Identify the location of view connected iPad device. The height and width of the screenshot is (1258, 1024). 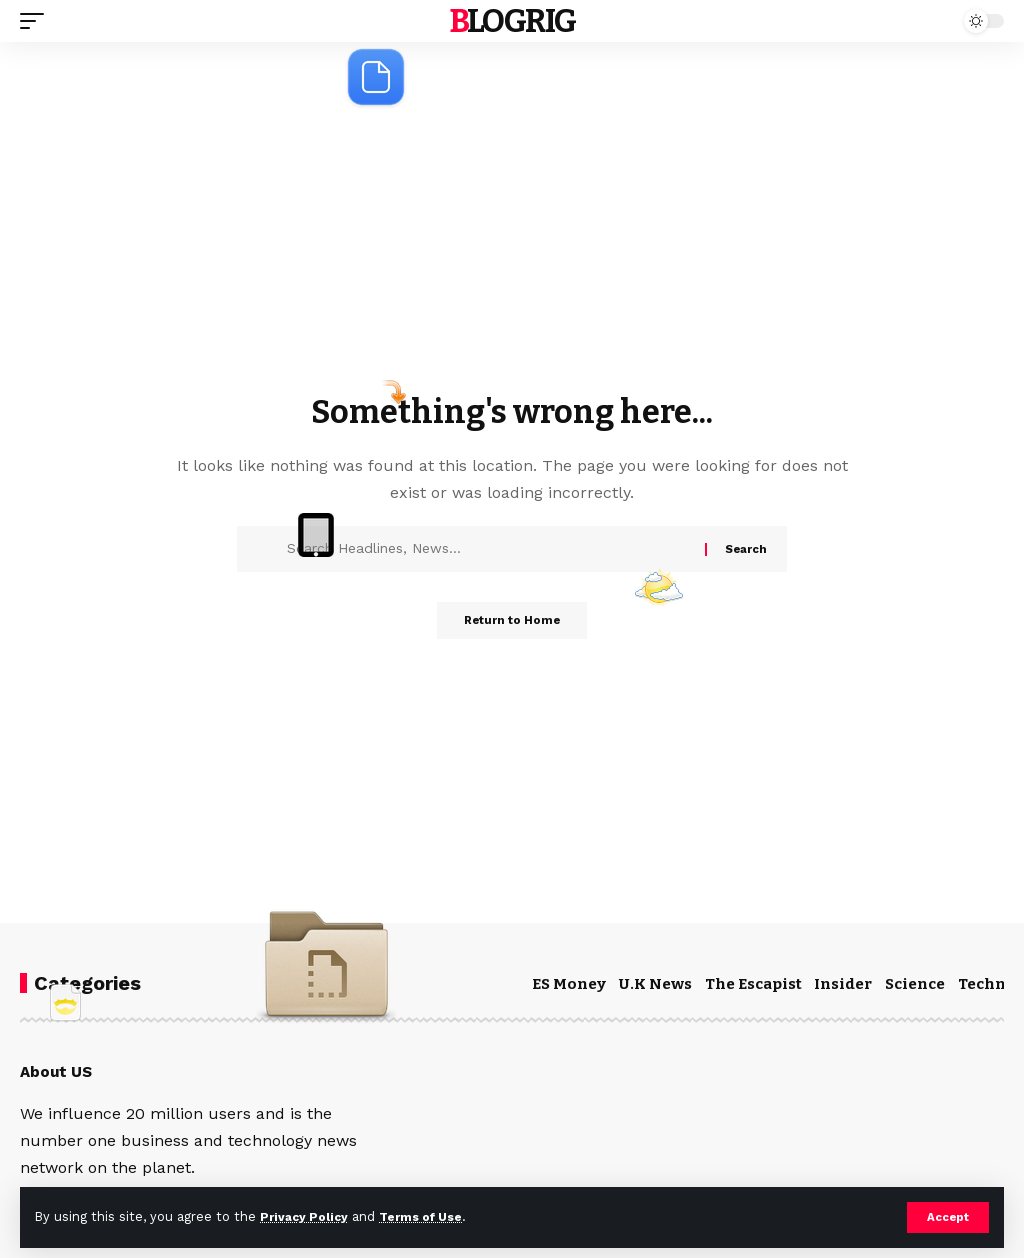
(316, 535).